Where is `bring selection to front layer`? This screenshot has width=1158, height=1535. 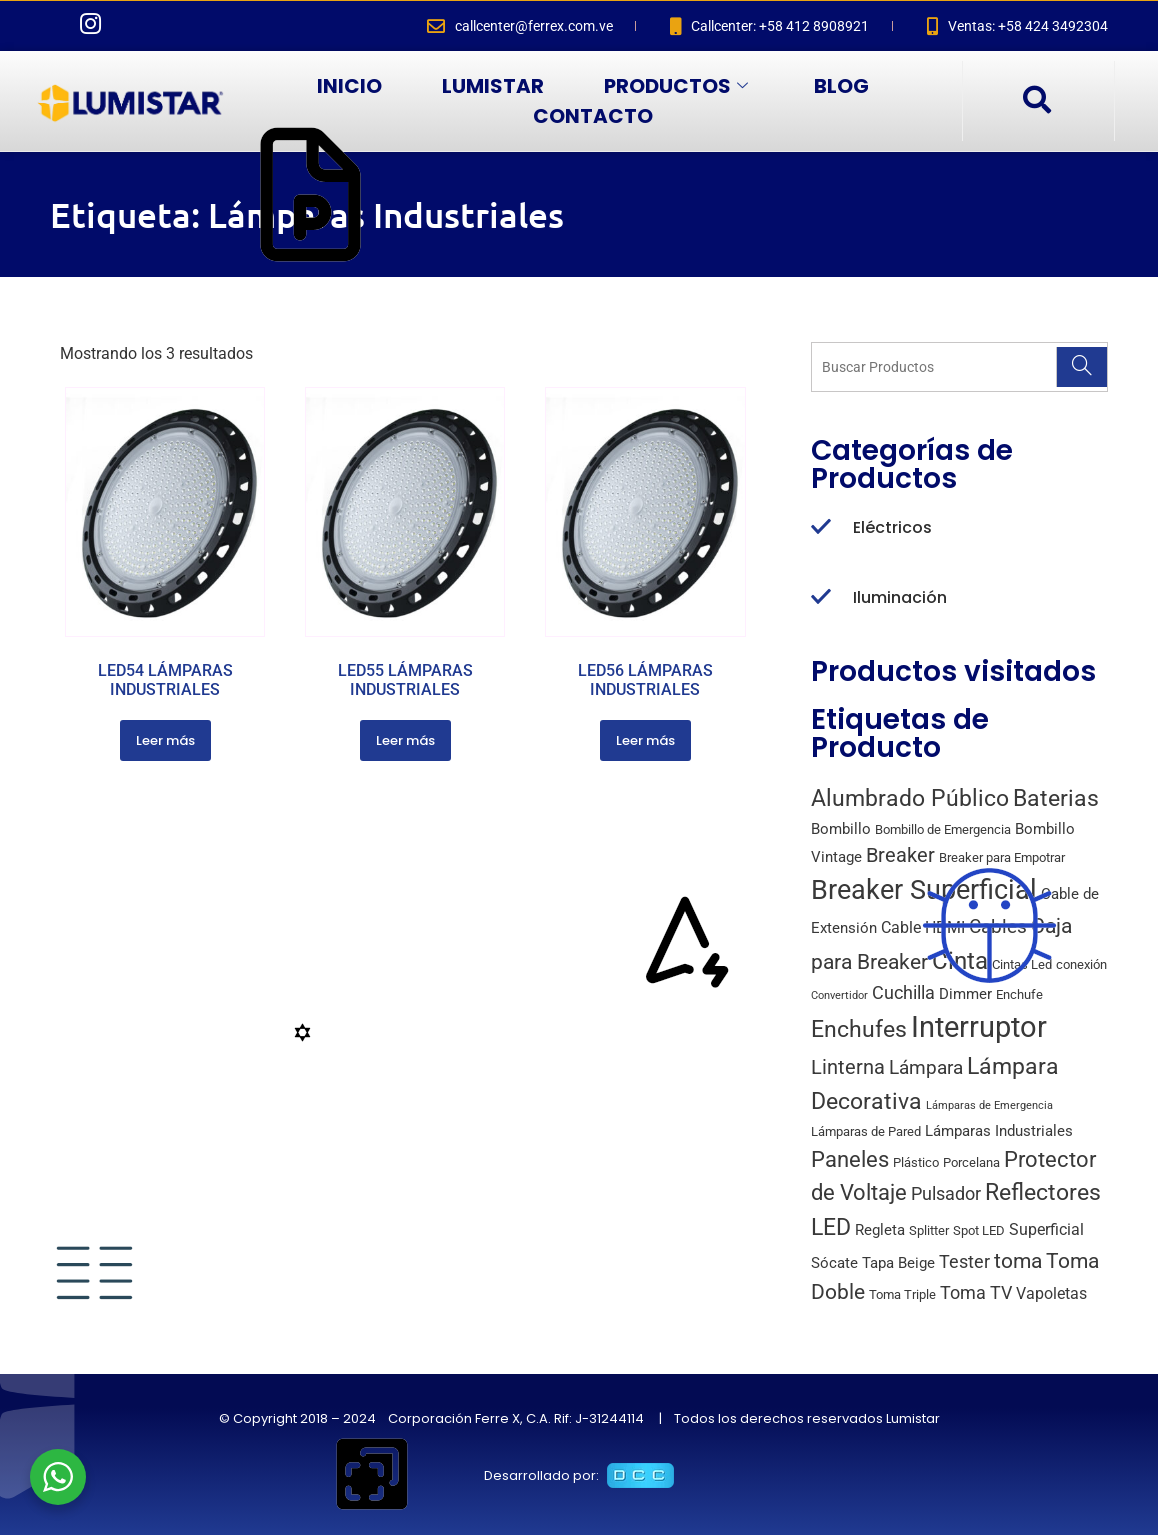 bring selection to front layer is located at coordinates (372, 1474).